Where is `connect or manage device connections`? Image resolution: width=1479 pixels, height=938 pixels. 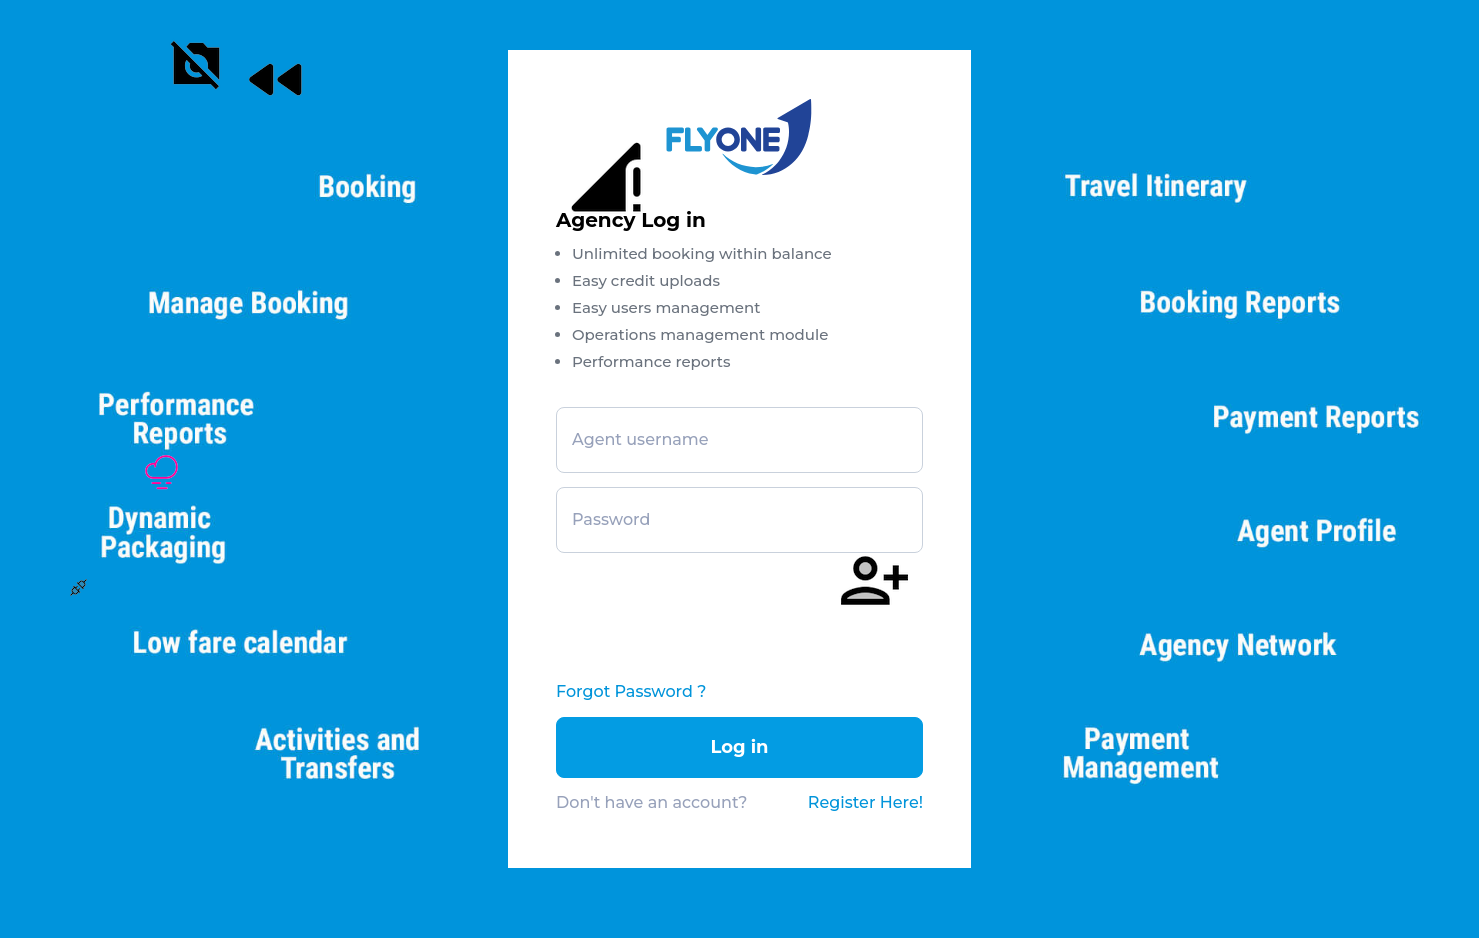
connect or manage device connections is located at coordinates (78, 587).